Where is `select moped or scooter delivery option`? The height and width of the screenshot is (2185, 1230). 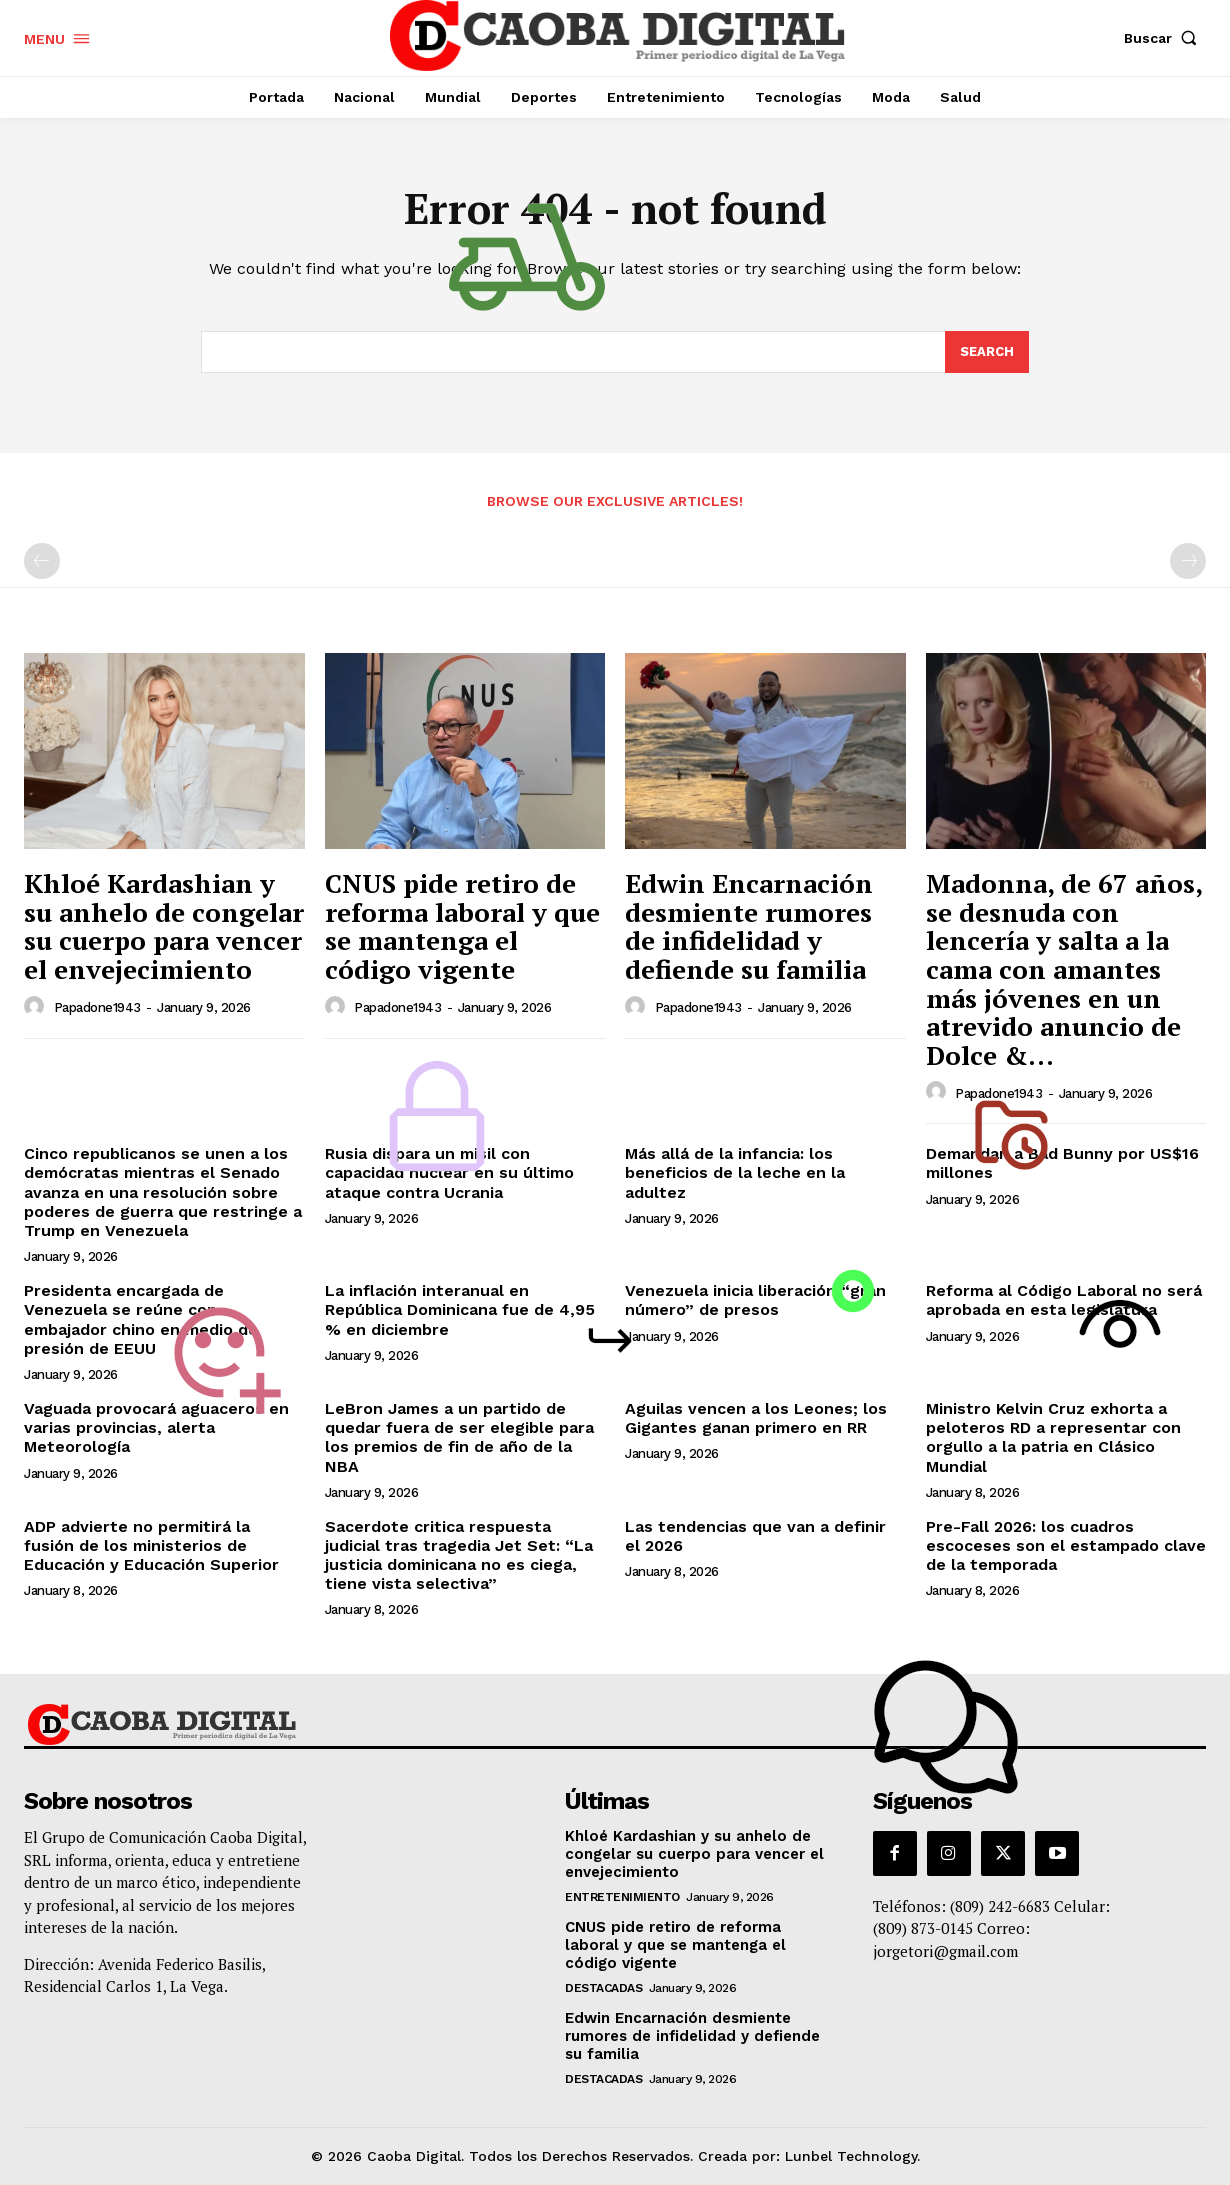 select moped or scooter delivery option is located at coordinates (527, 262).